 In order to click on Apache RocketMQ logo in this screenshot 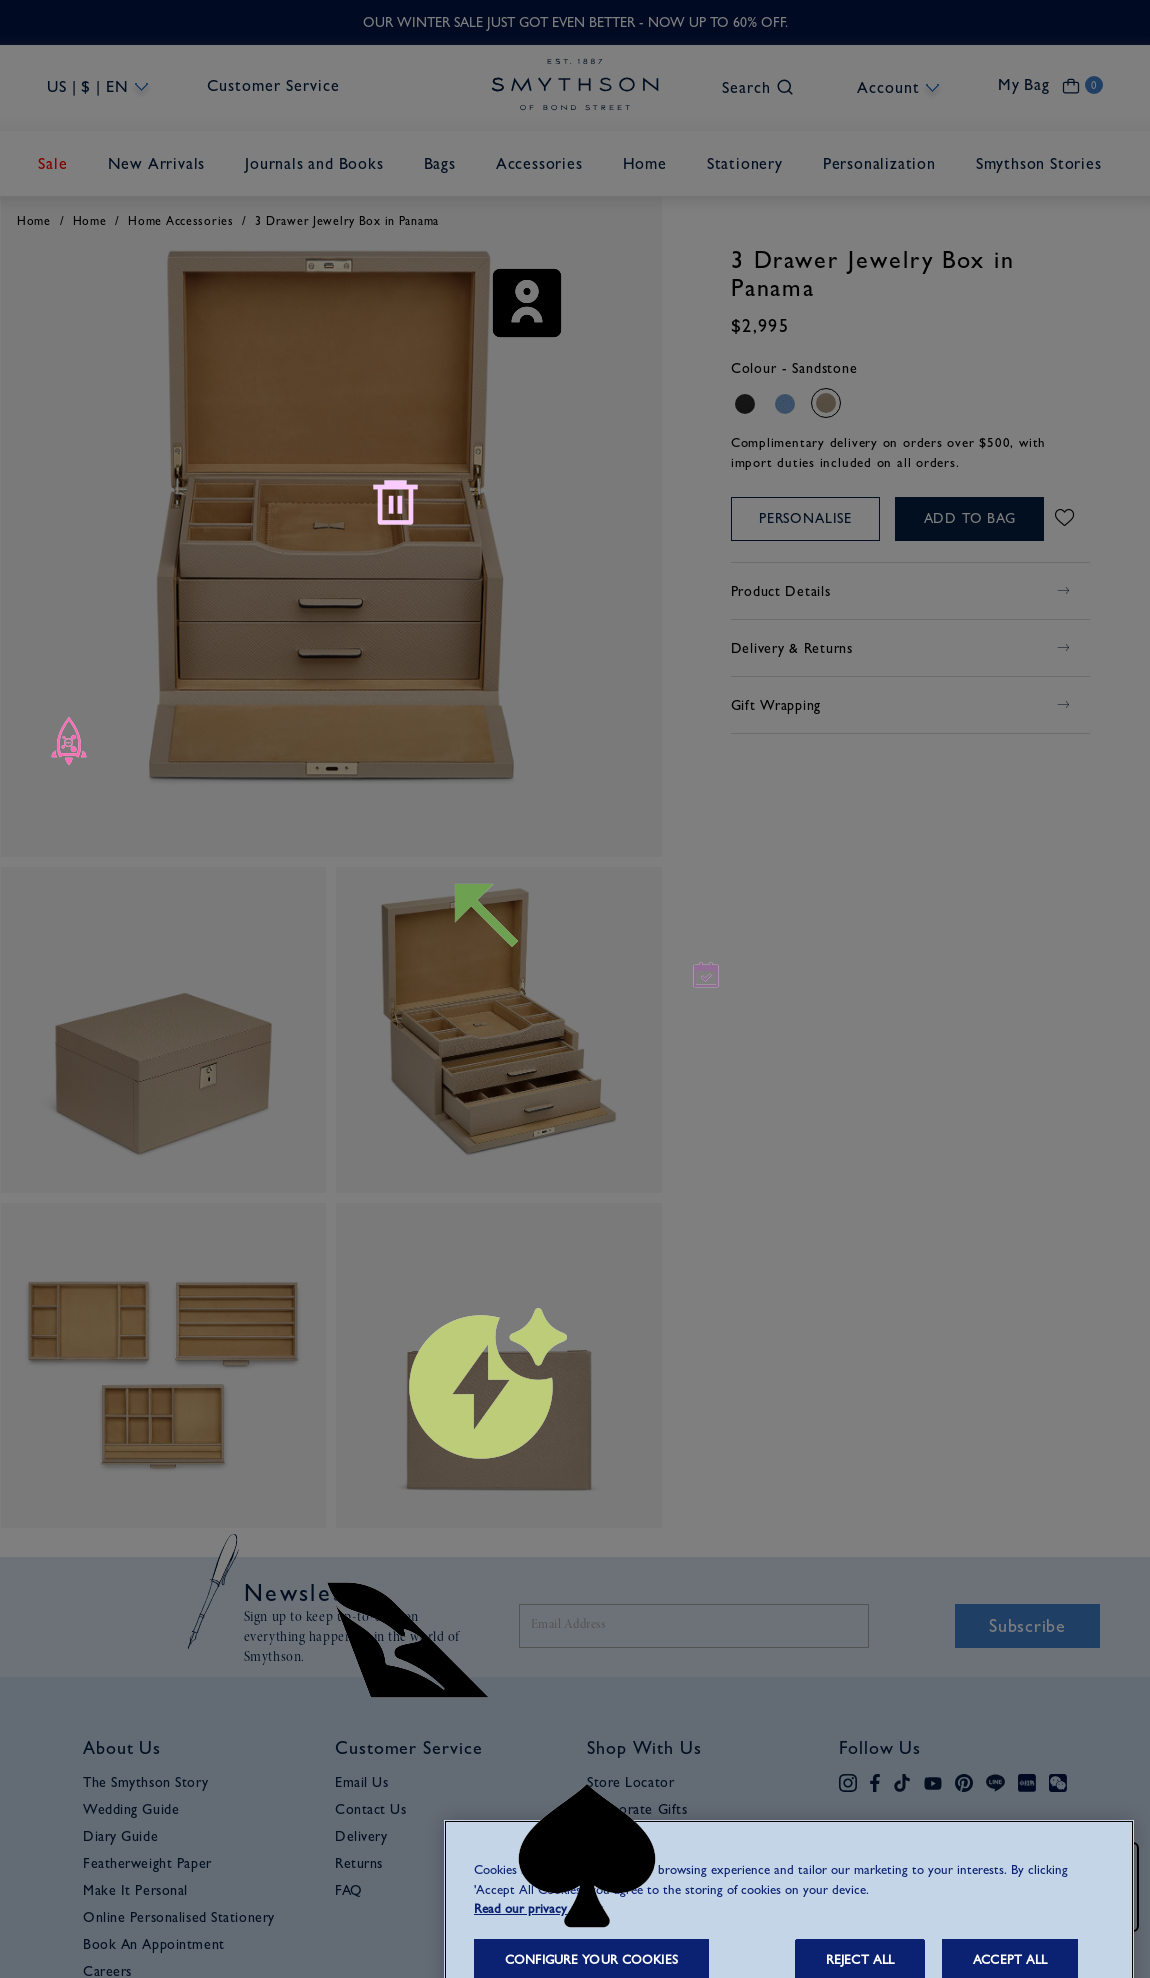, I will do `click(69, 741)`.